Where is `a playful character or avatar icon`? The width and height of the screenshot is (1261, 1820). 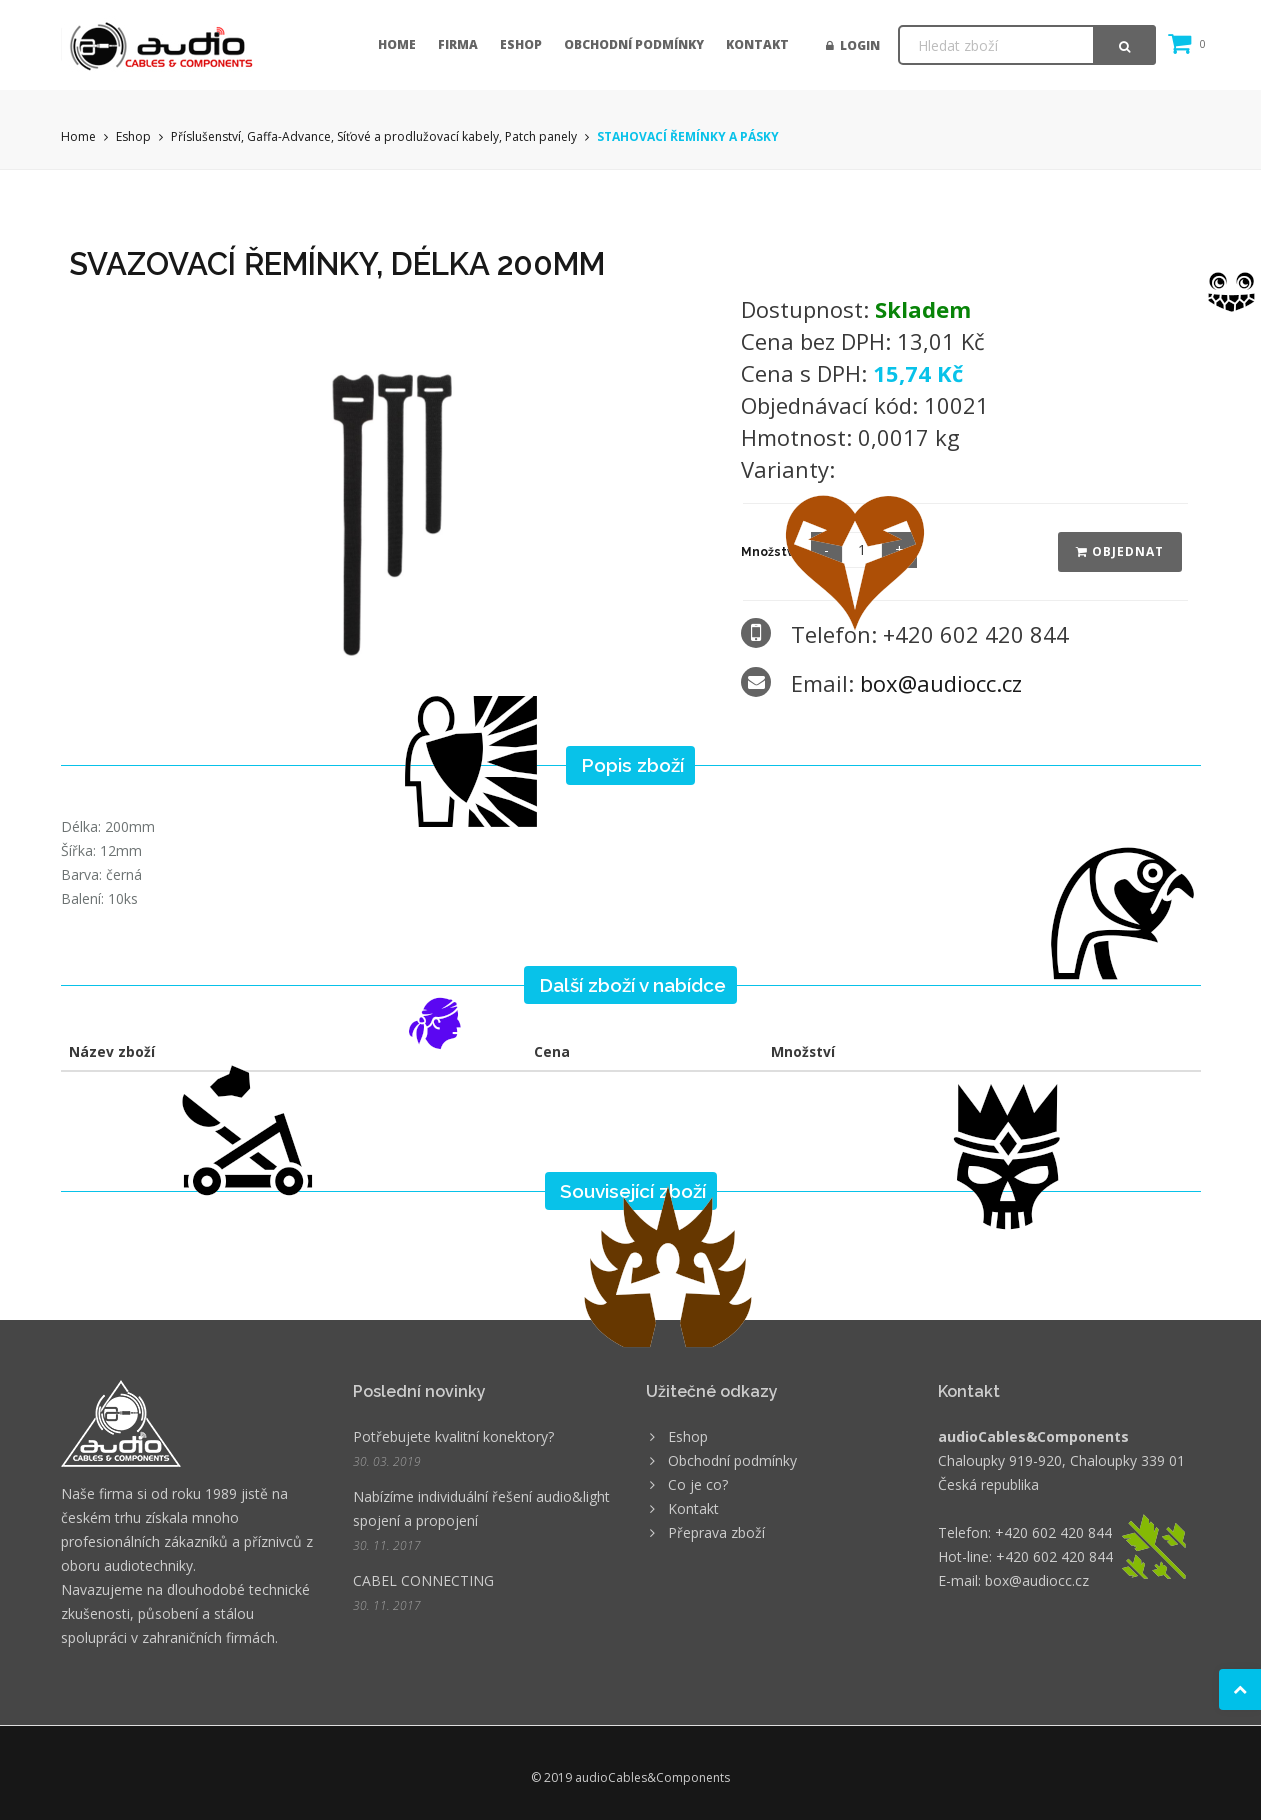
a playful character or avatar icon is located at coordinates (1231, 292).